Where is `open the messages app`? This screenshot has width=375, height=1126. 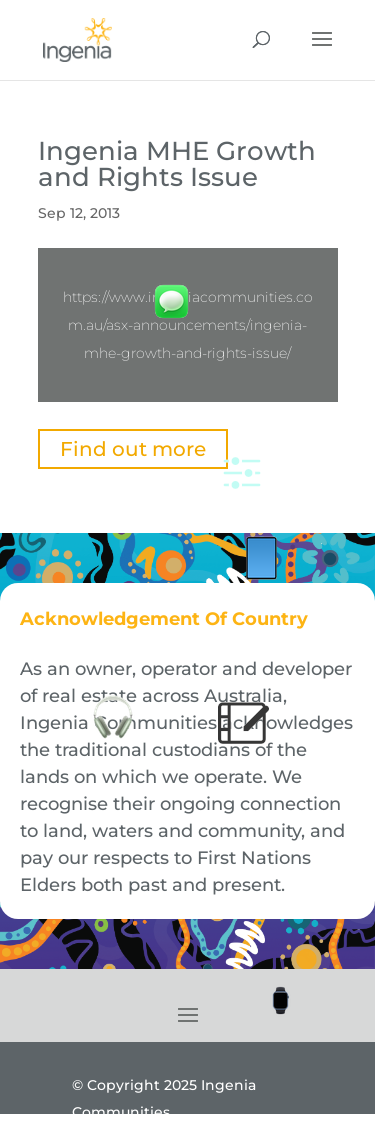 open the messages app is located at coordinates (171, 301).